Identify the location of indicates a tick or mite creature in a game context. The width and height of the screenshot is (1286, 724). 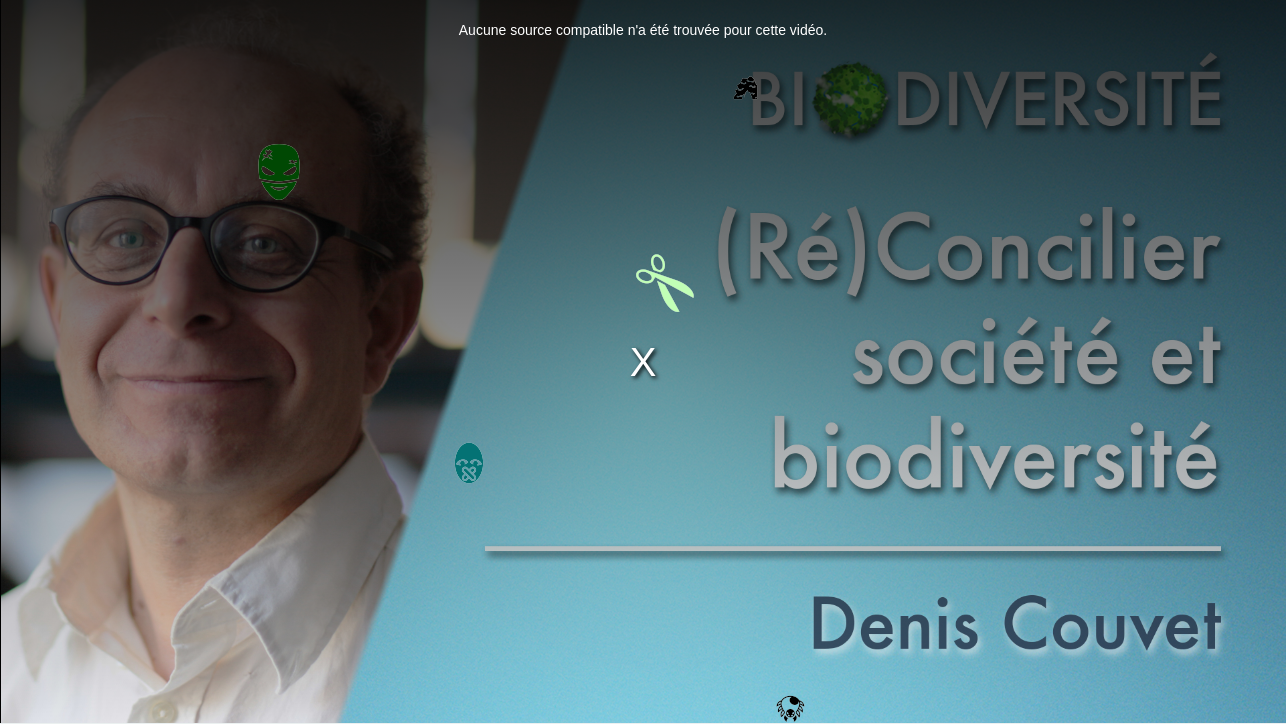
(790, 709).